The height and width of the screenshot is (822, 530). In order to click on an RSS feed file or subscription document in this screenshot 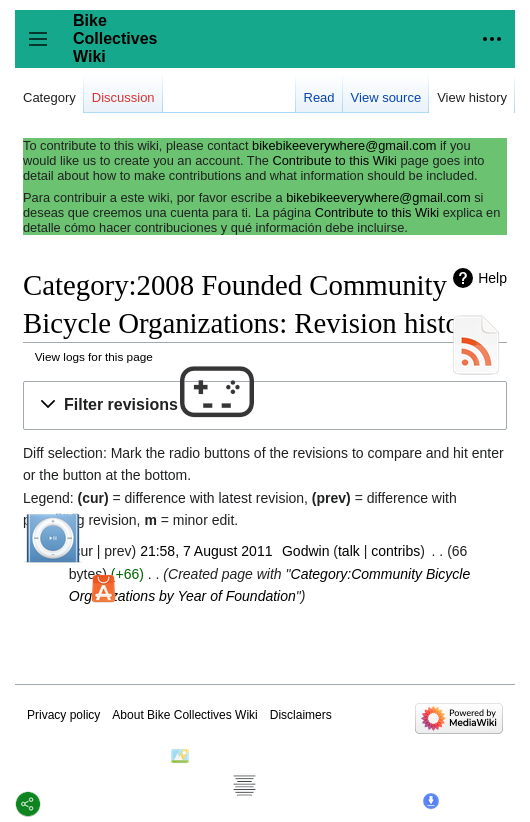, I will do `click(476, 345)`.